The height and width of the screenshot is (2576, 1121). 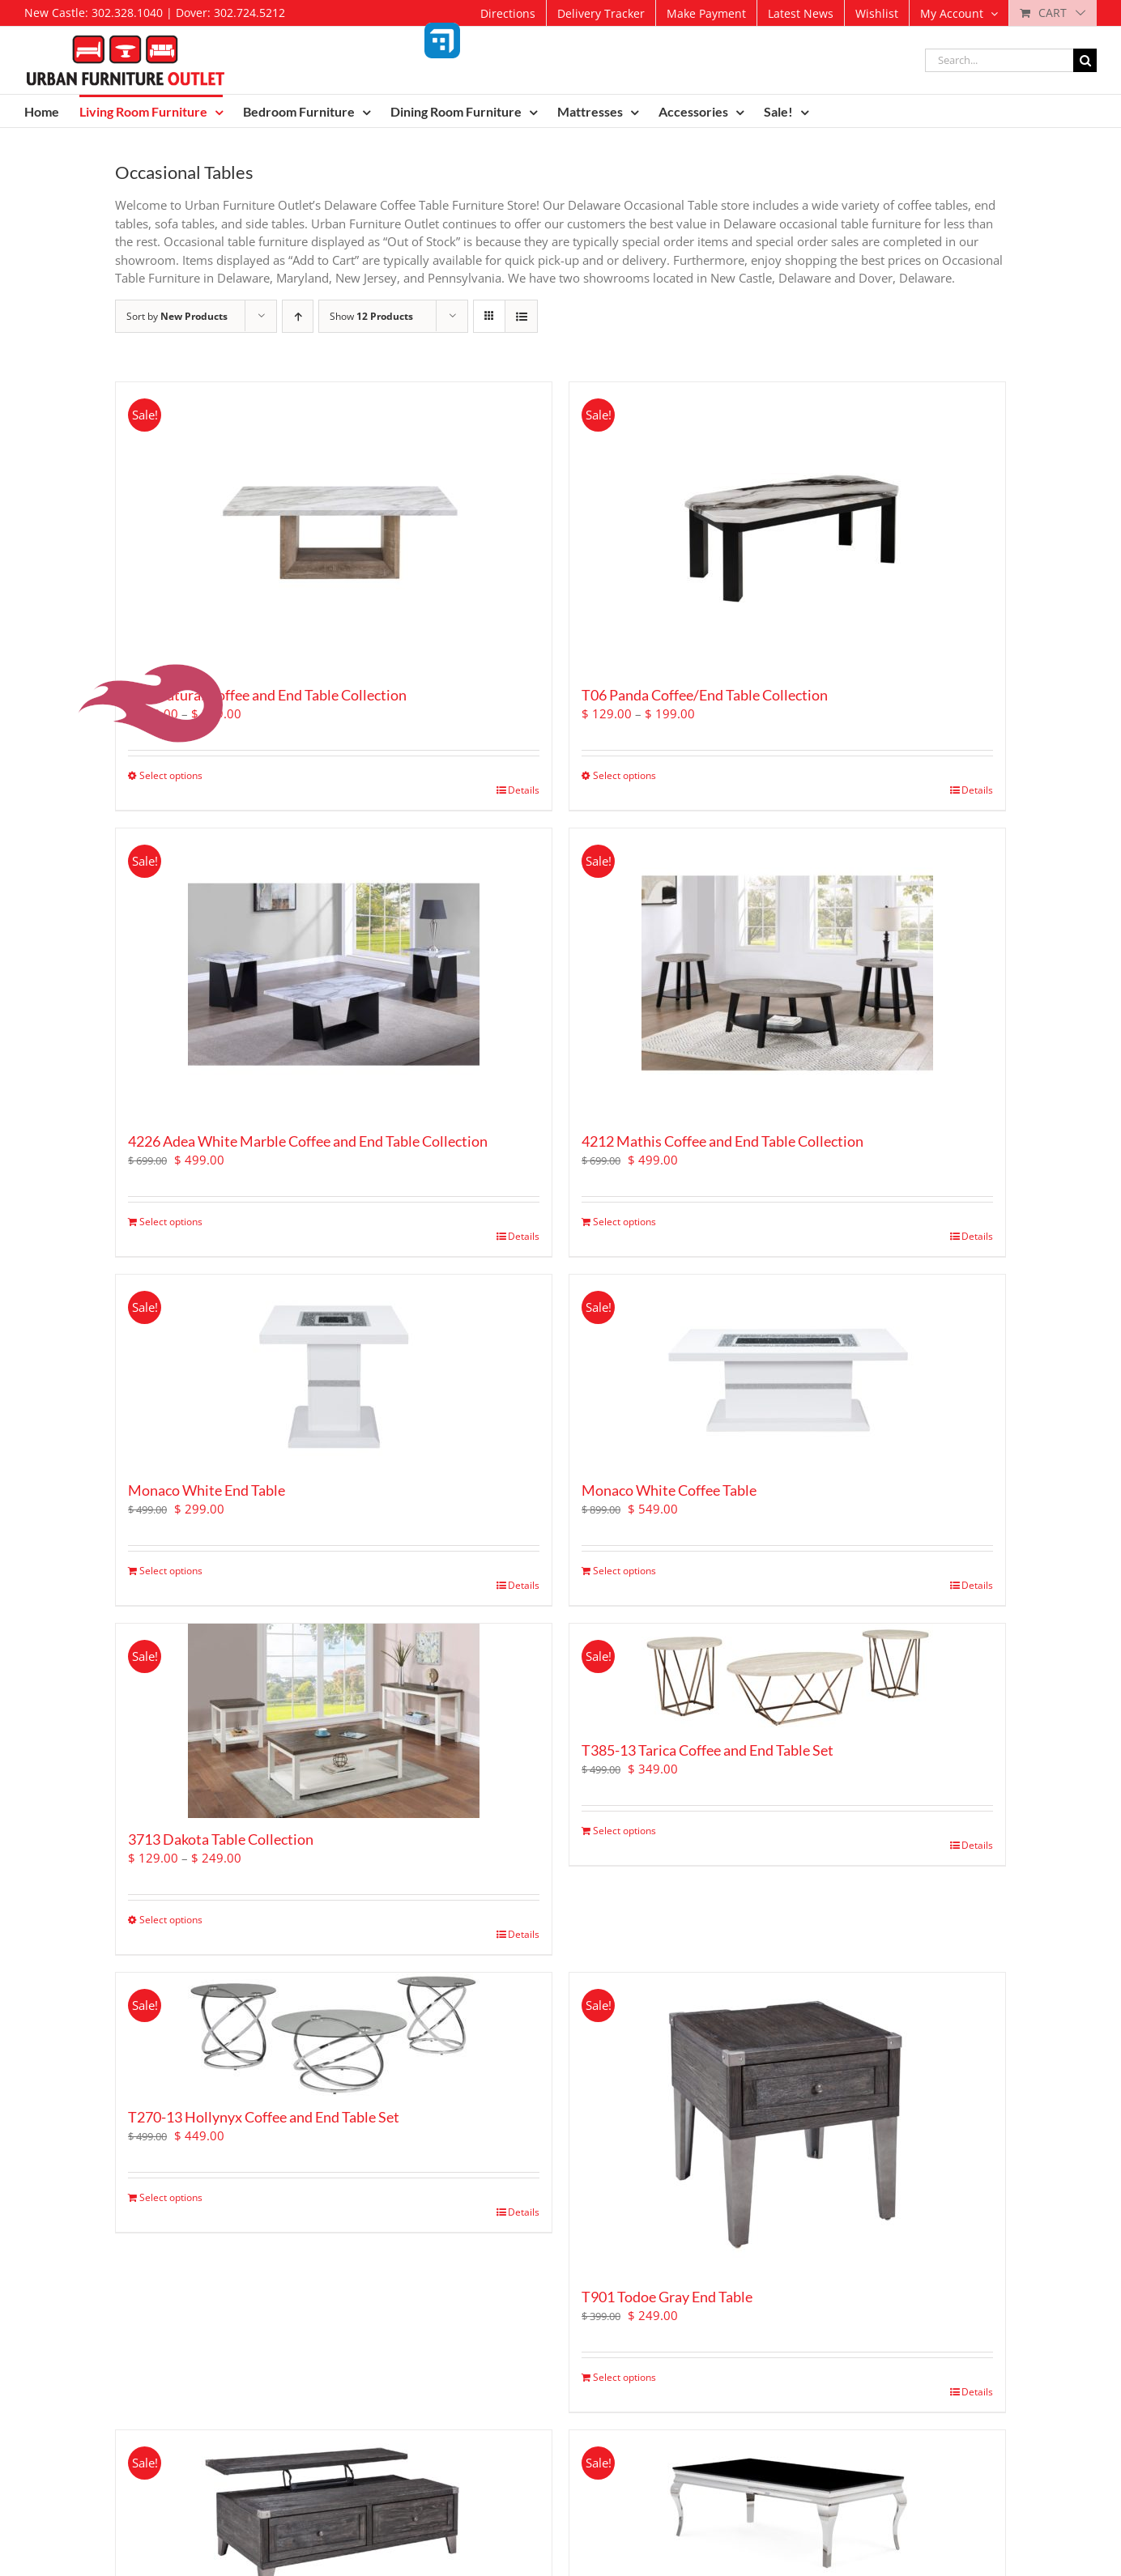 I want to click on open the Hotels.com app, so click(x=442, y=40).